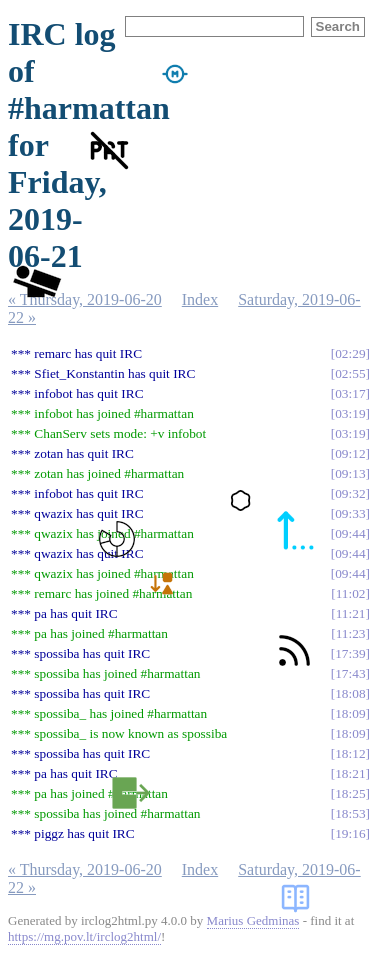 Image resolution: width=381 pixels, height=958 pixels. What do you see at coordinates (117, 539) in the screenshot?
I see `view analytics or statistics breakdown` at bounding box center [117, 539].